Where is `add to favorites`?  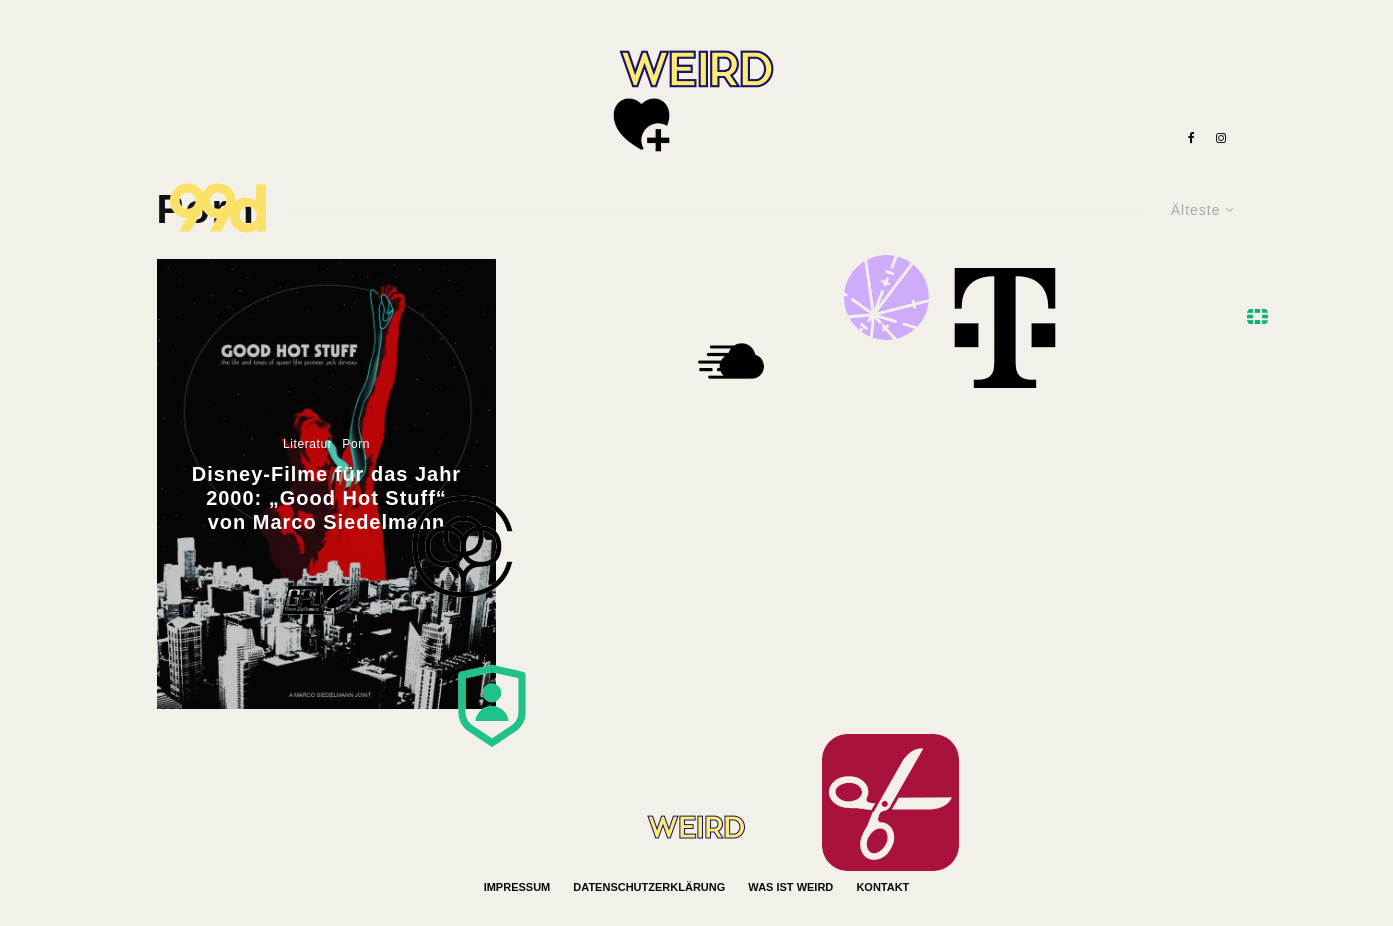
add to favorites is located at coordinates (641, 123).